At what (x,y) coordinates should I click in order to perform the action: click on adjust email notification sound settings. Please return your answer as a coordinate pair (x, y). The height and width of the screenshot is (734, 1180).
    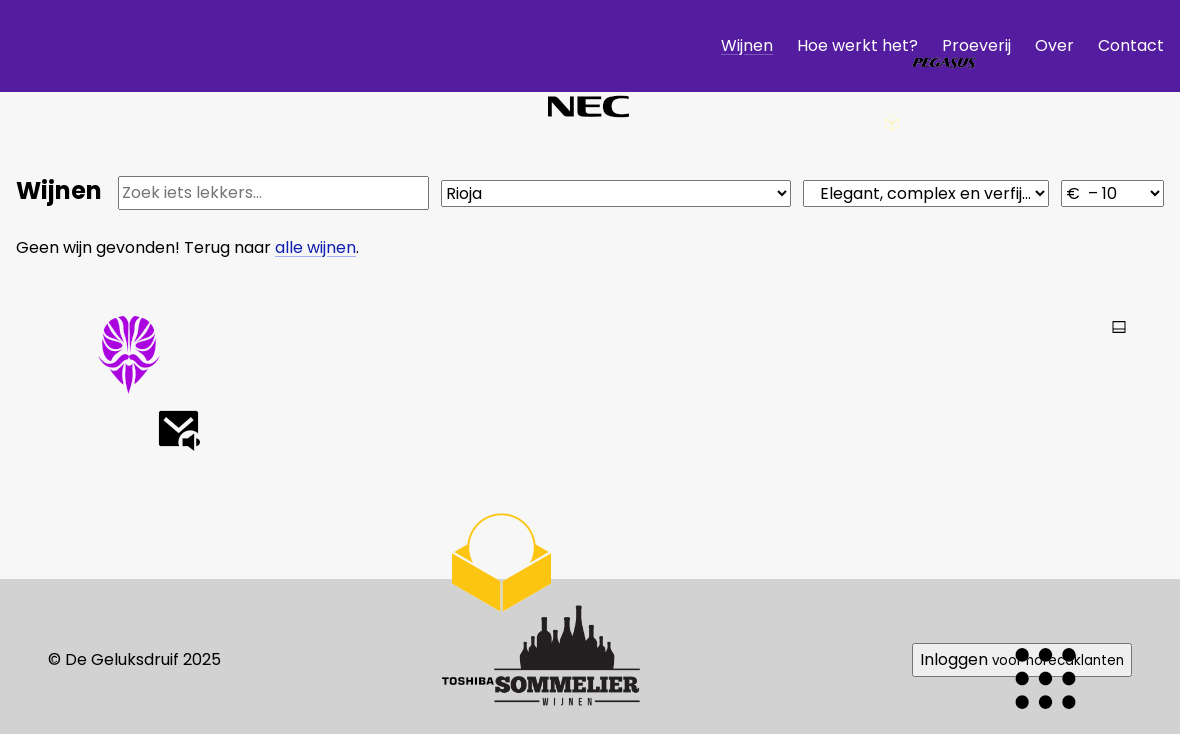
    Looking at the image, I should click on (178, 428).